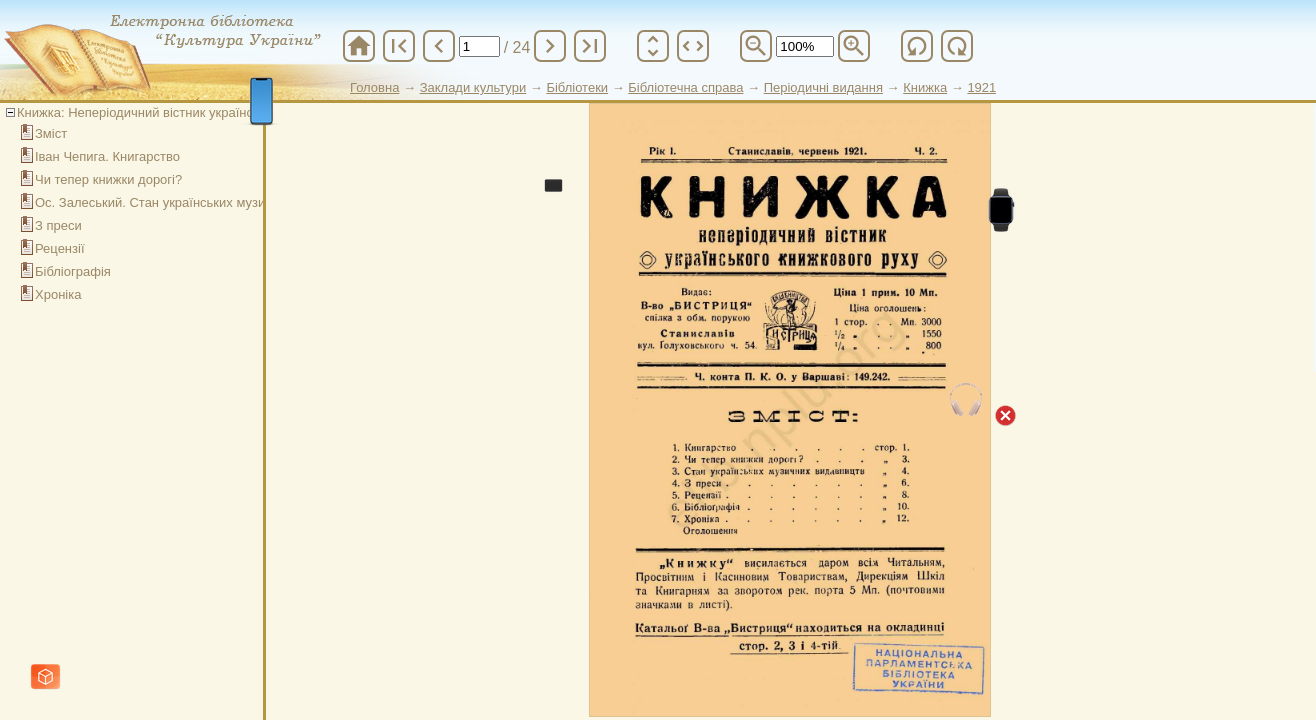 This screenshot has width=1316, height=720. Describe the element at coordinates (1001, 210) in the screenshot. I see `apple watch series 6 device icon` at that location.